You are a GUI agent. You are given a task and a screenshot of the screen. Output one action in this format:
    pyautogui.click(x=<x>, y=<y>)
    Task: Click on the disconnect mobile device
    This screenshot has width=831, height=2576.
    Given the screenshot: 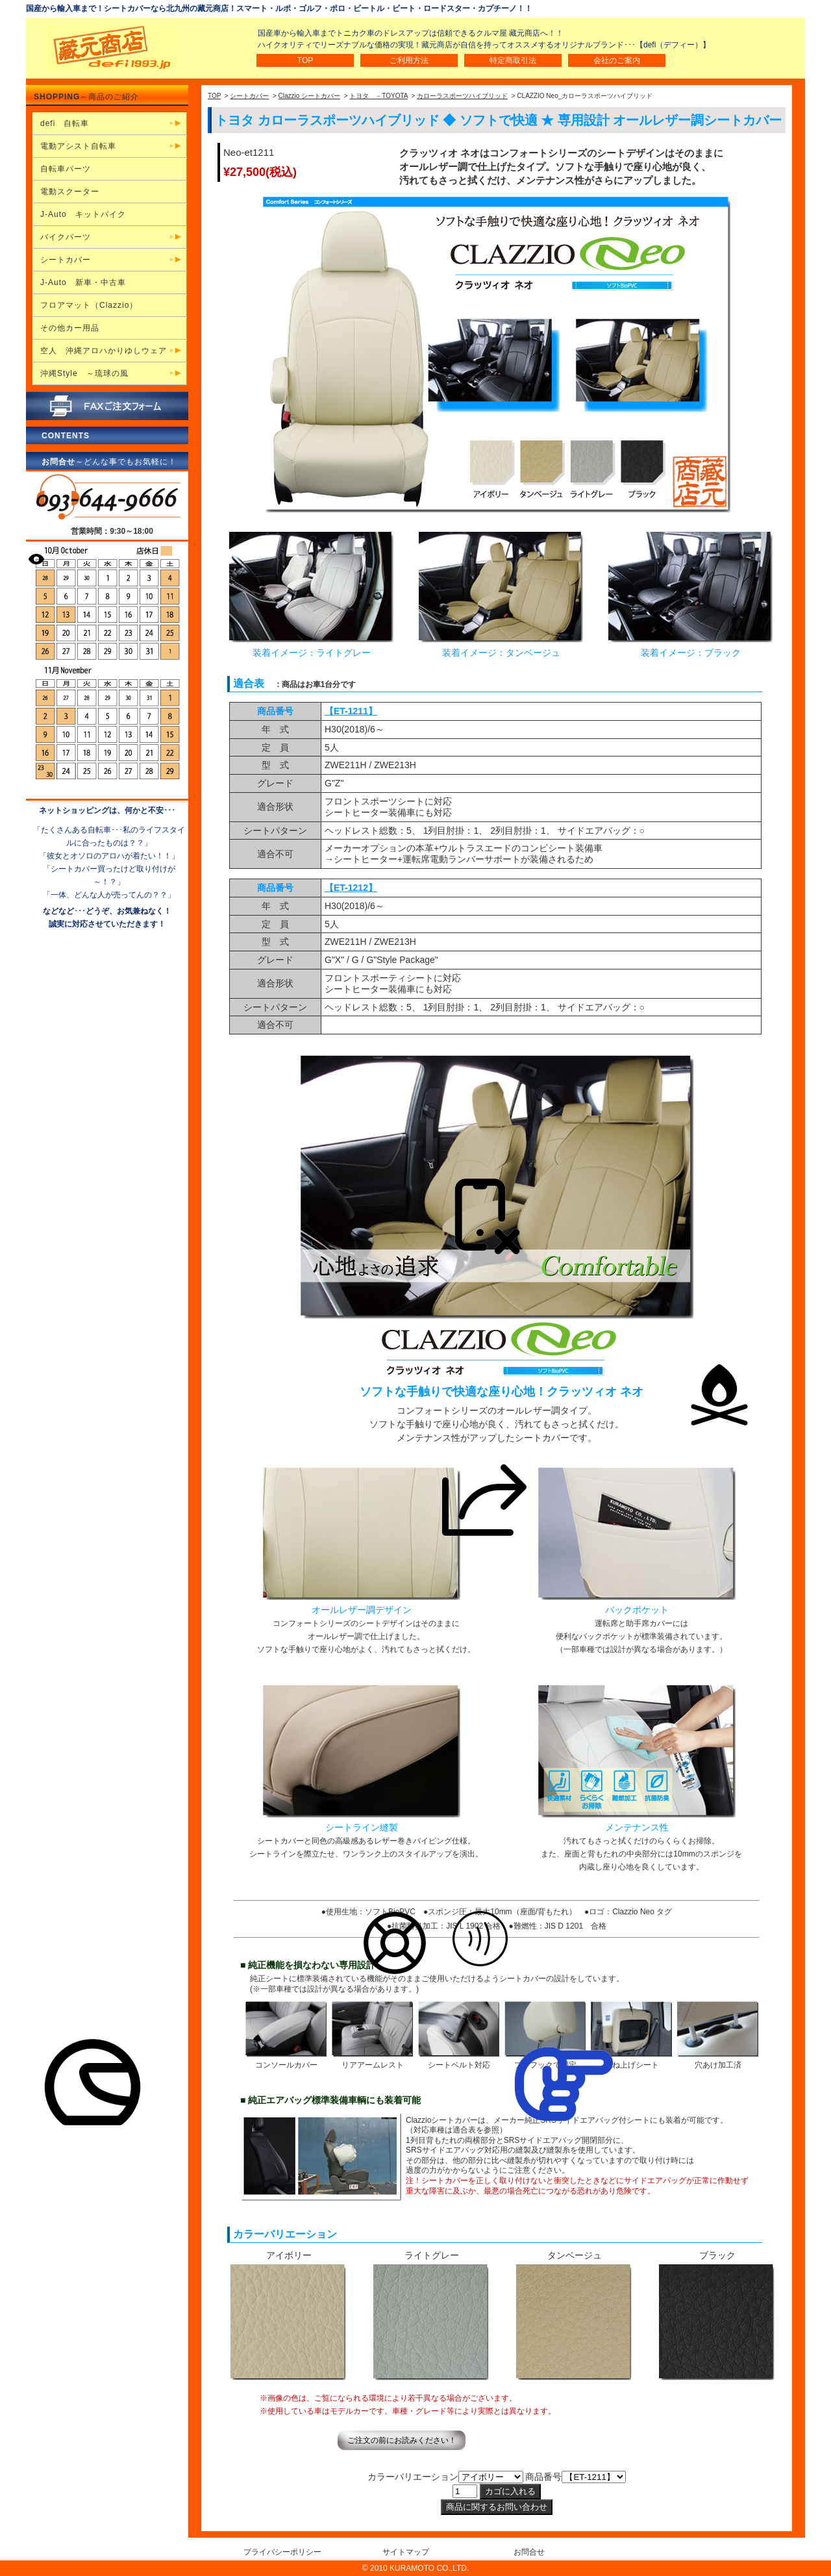 What is the action you would take?
    pyautogui.click(x=480, y=1214)
    